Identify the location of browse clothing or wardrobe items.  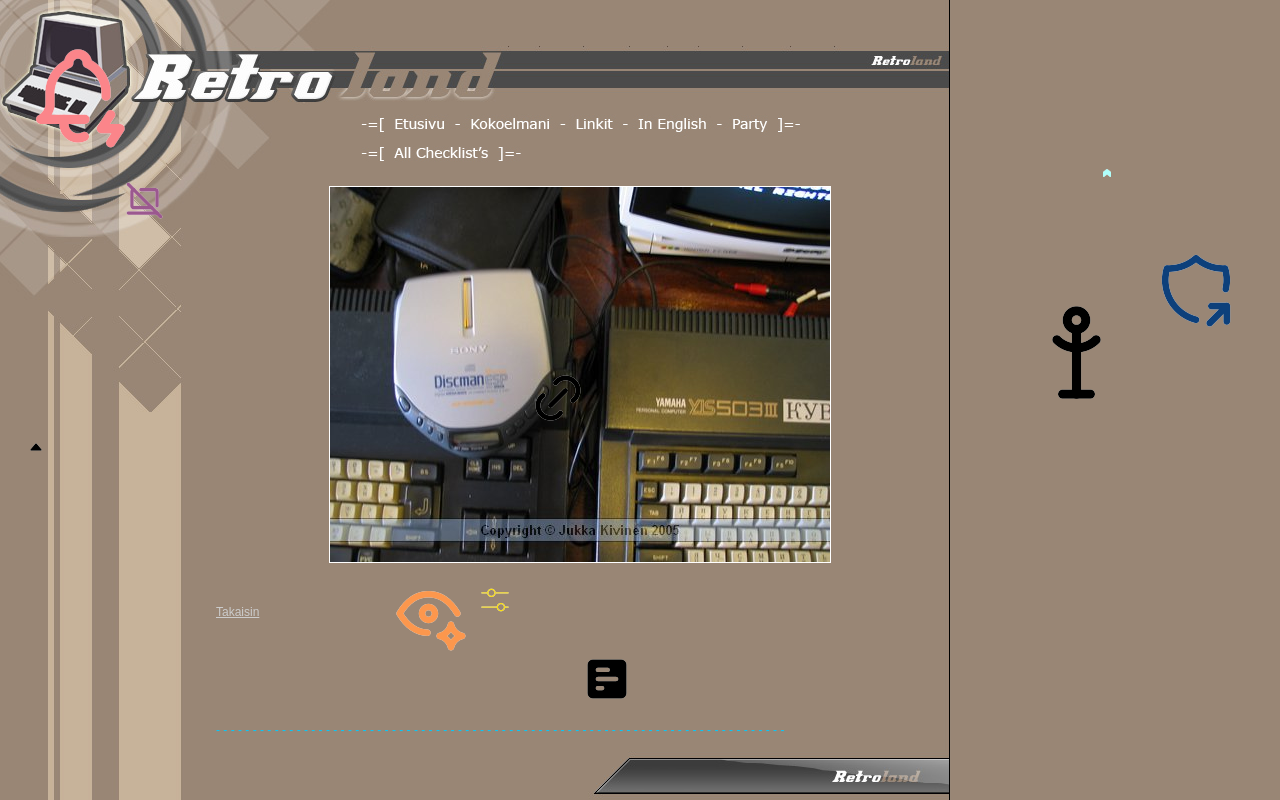
(1076, 352).